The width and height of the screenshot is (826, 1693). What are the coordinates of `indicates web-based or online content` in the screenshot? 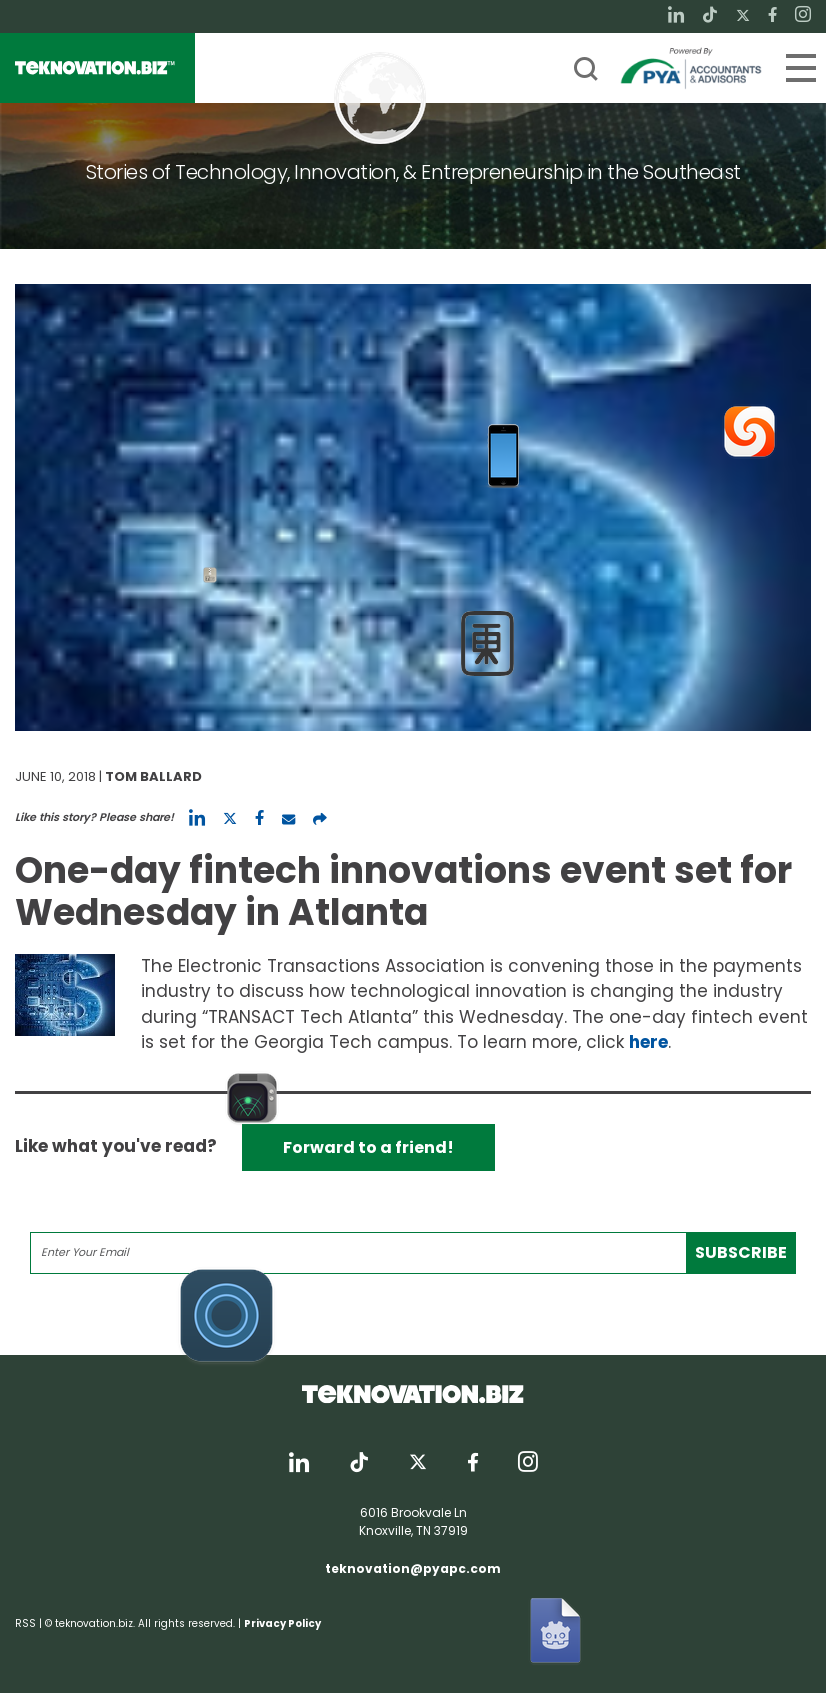 It's located at (380, 98).